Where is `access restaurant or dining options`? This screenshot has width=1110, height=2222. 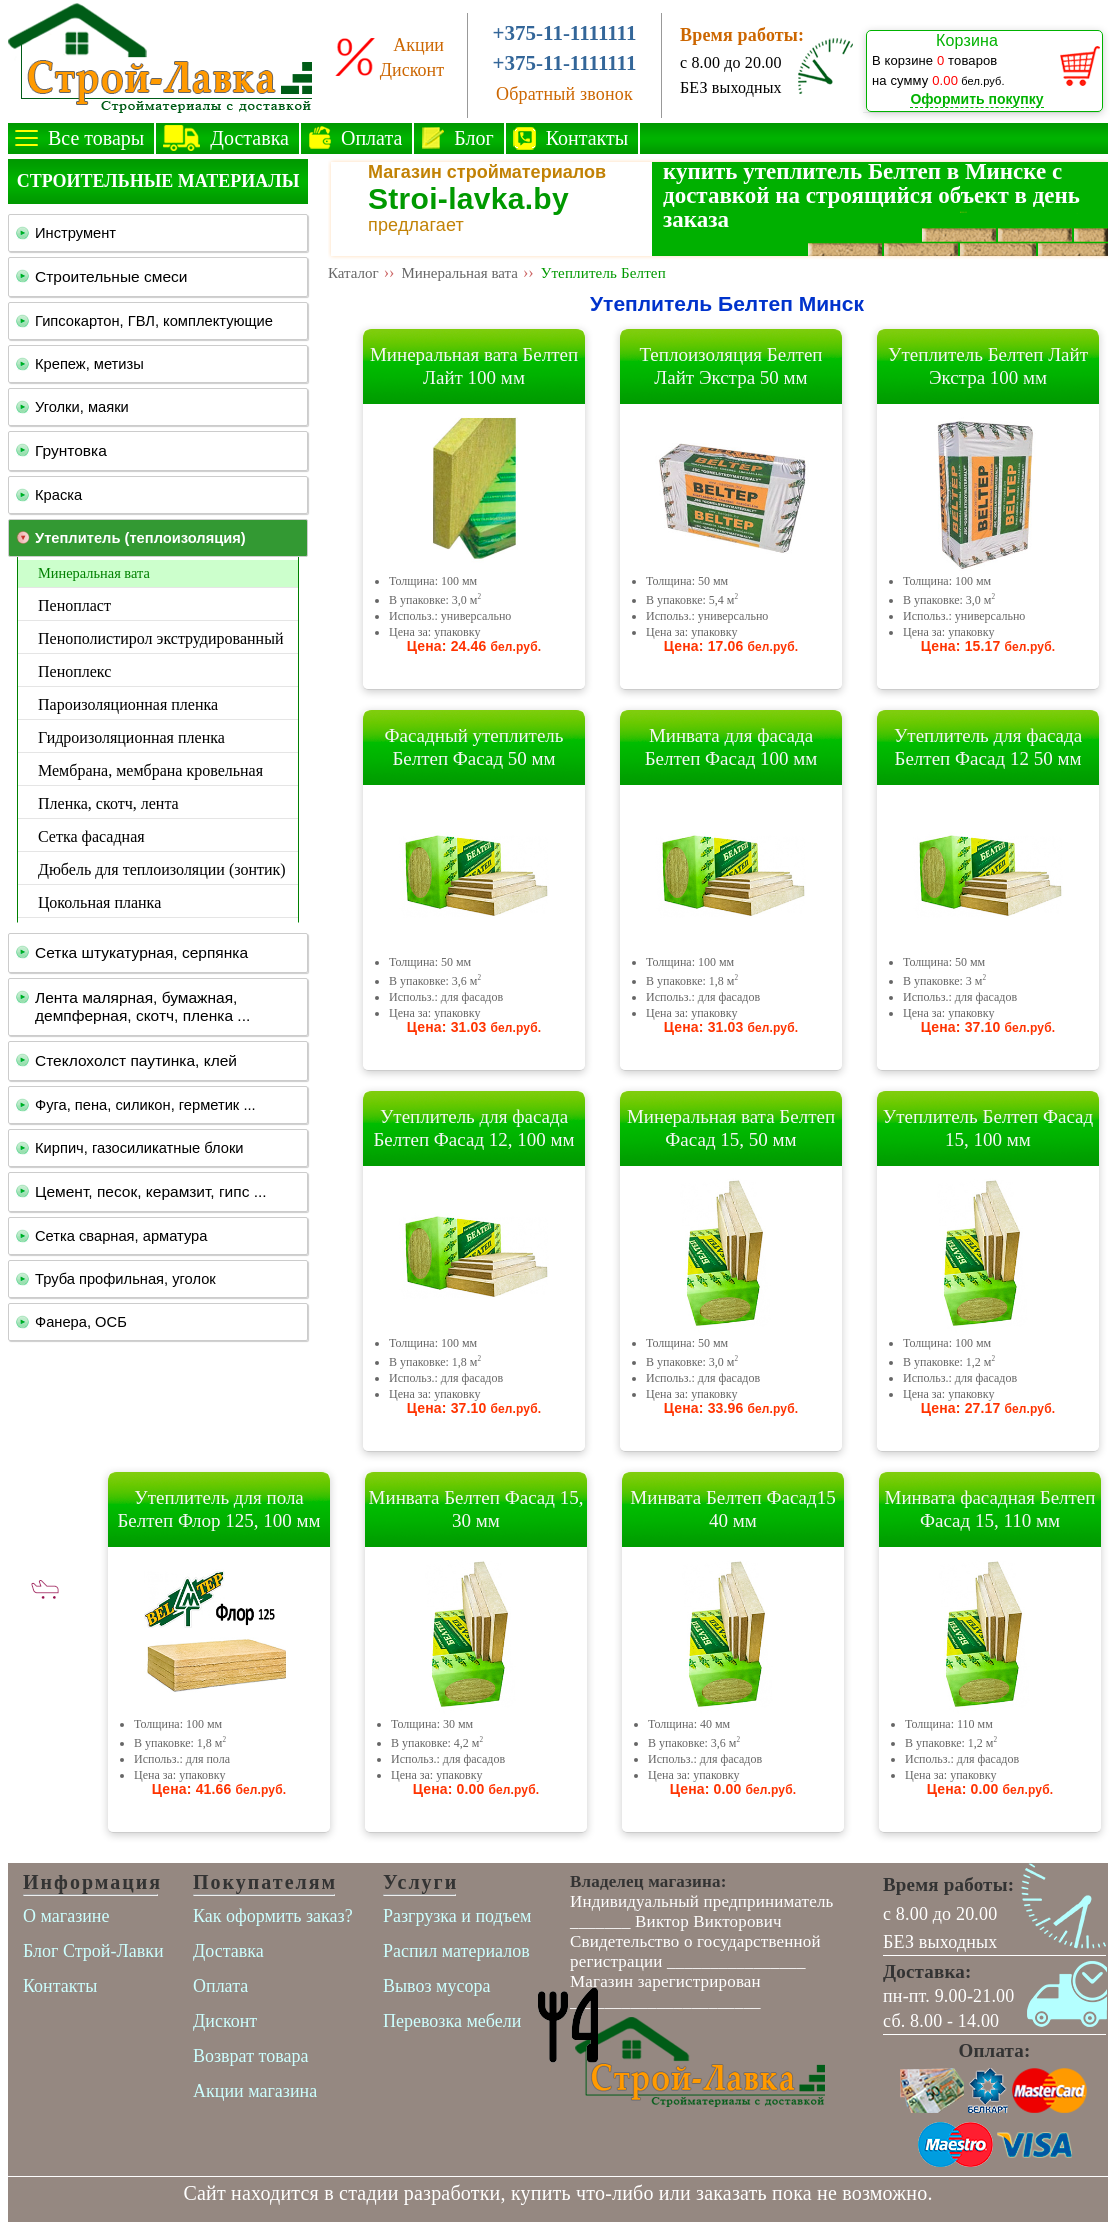 access restaurant or dining options is located at coordinates (568, 2025).